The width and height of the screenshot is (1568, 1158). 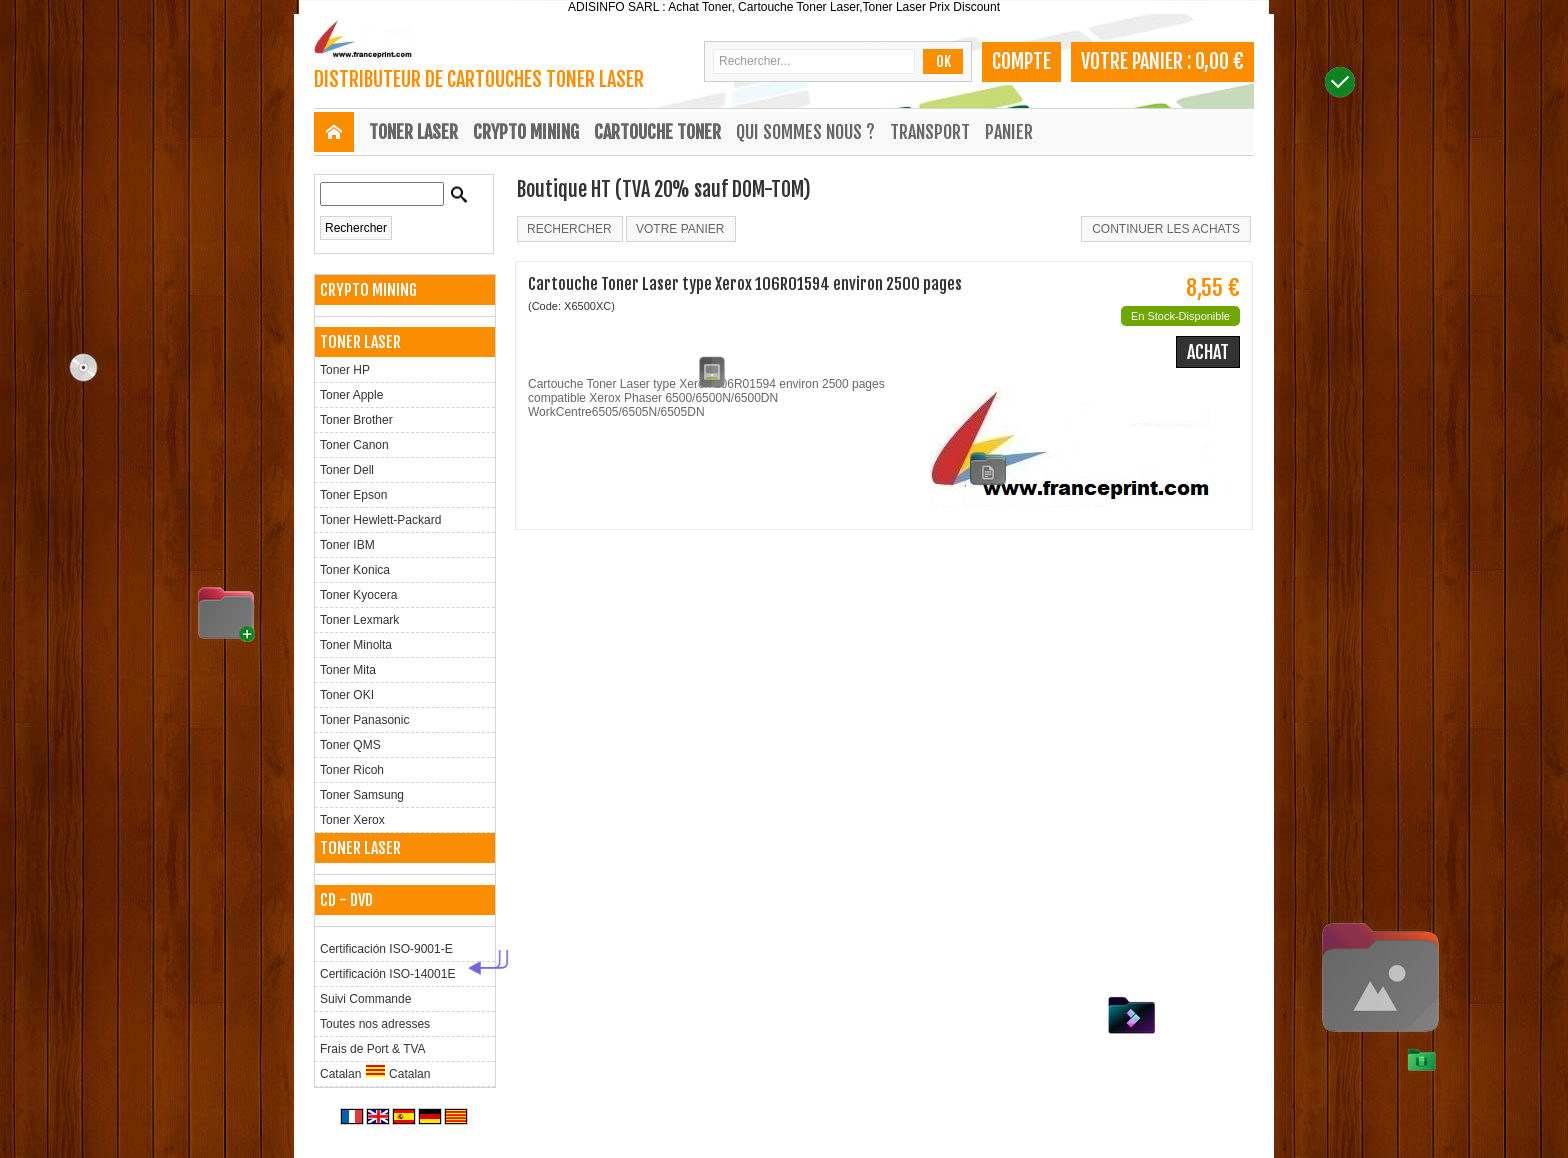 What do you see at coordinates (712, 372) in the screenshot?
I see `NES game ROM file` at bounding box center [712, 372].